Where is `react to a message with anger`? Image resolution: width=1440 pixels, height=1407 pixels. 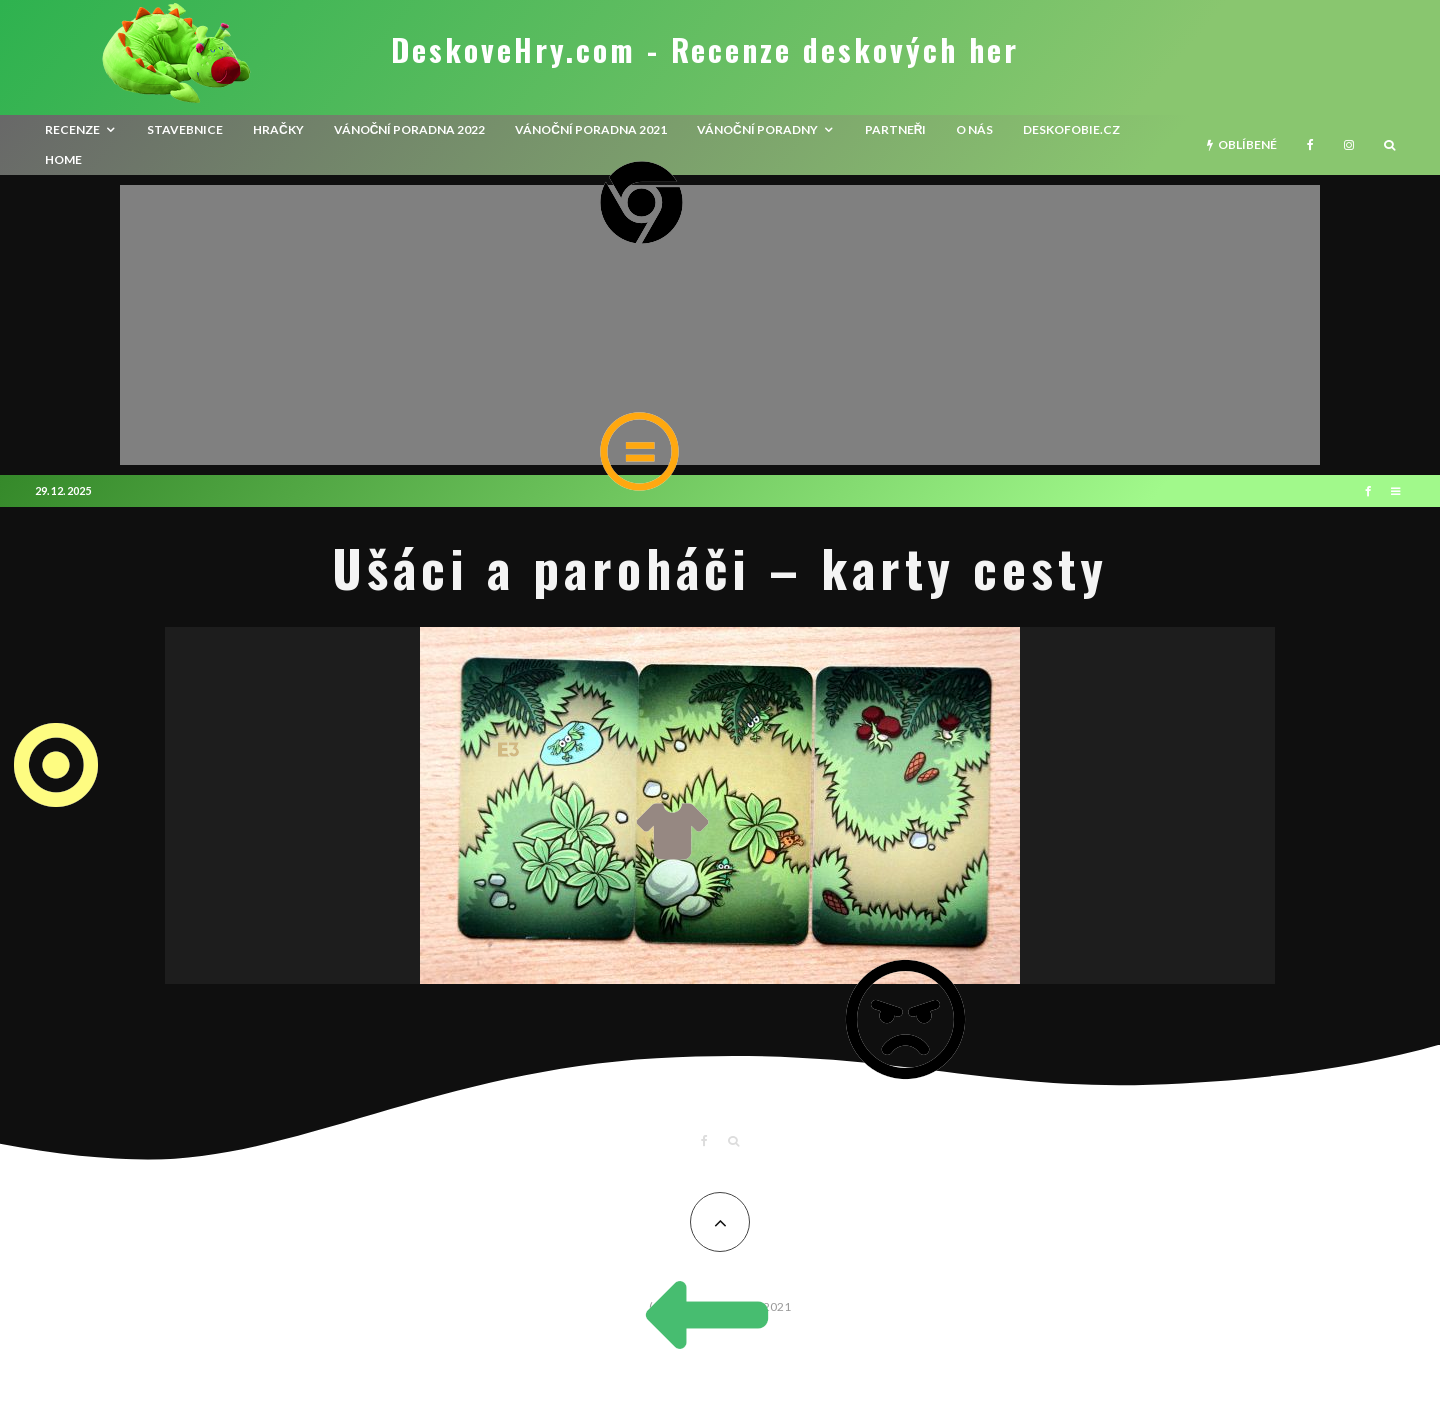 react to a message with anger is located at coordinates (905, 1019).